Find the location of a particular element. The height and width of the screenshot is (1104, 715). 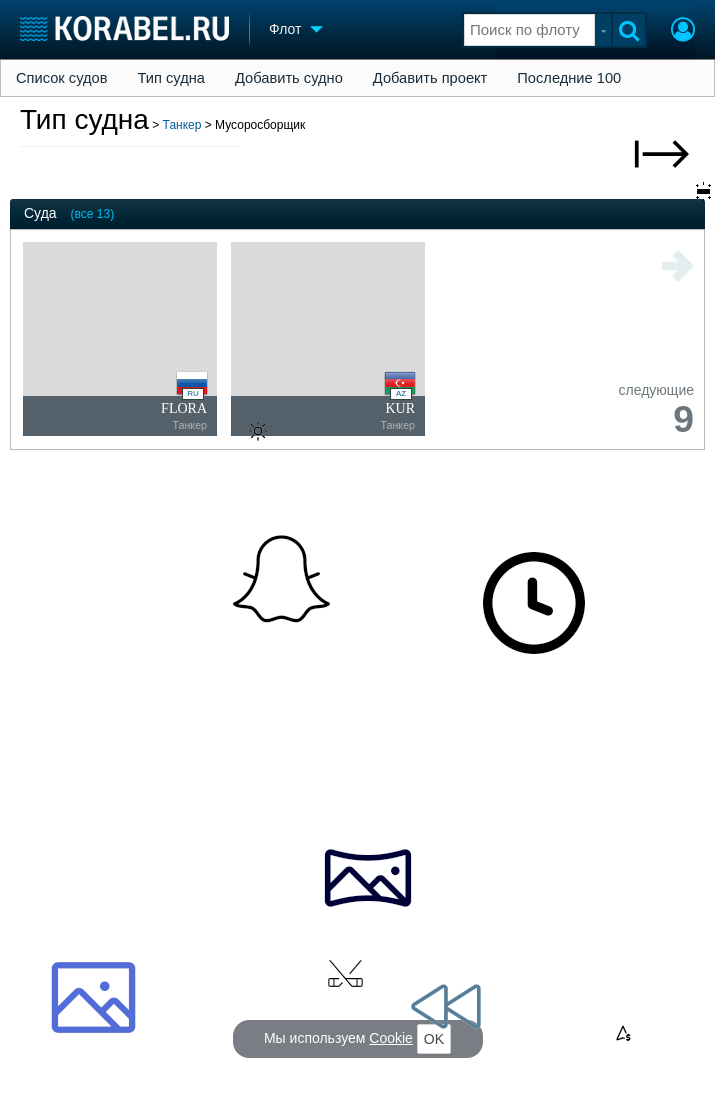

view timestamp or time-related information is located at coordinates (534, 603).